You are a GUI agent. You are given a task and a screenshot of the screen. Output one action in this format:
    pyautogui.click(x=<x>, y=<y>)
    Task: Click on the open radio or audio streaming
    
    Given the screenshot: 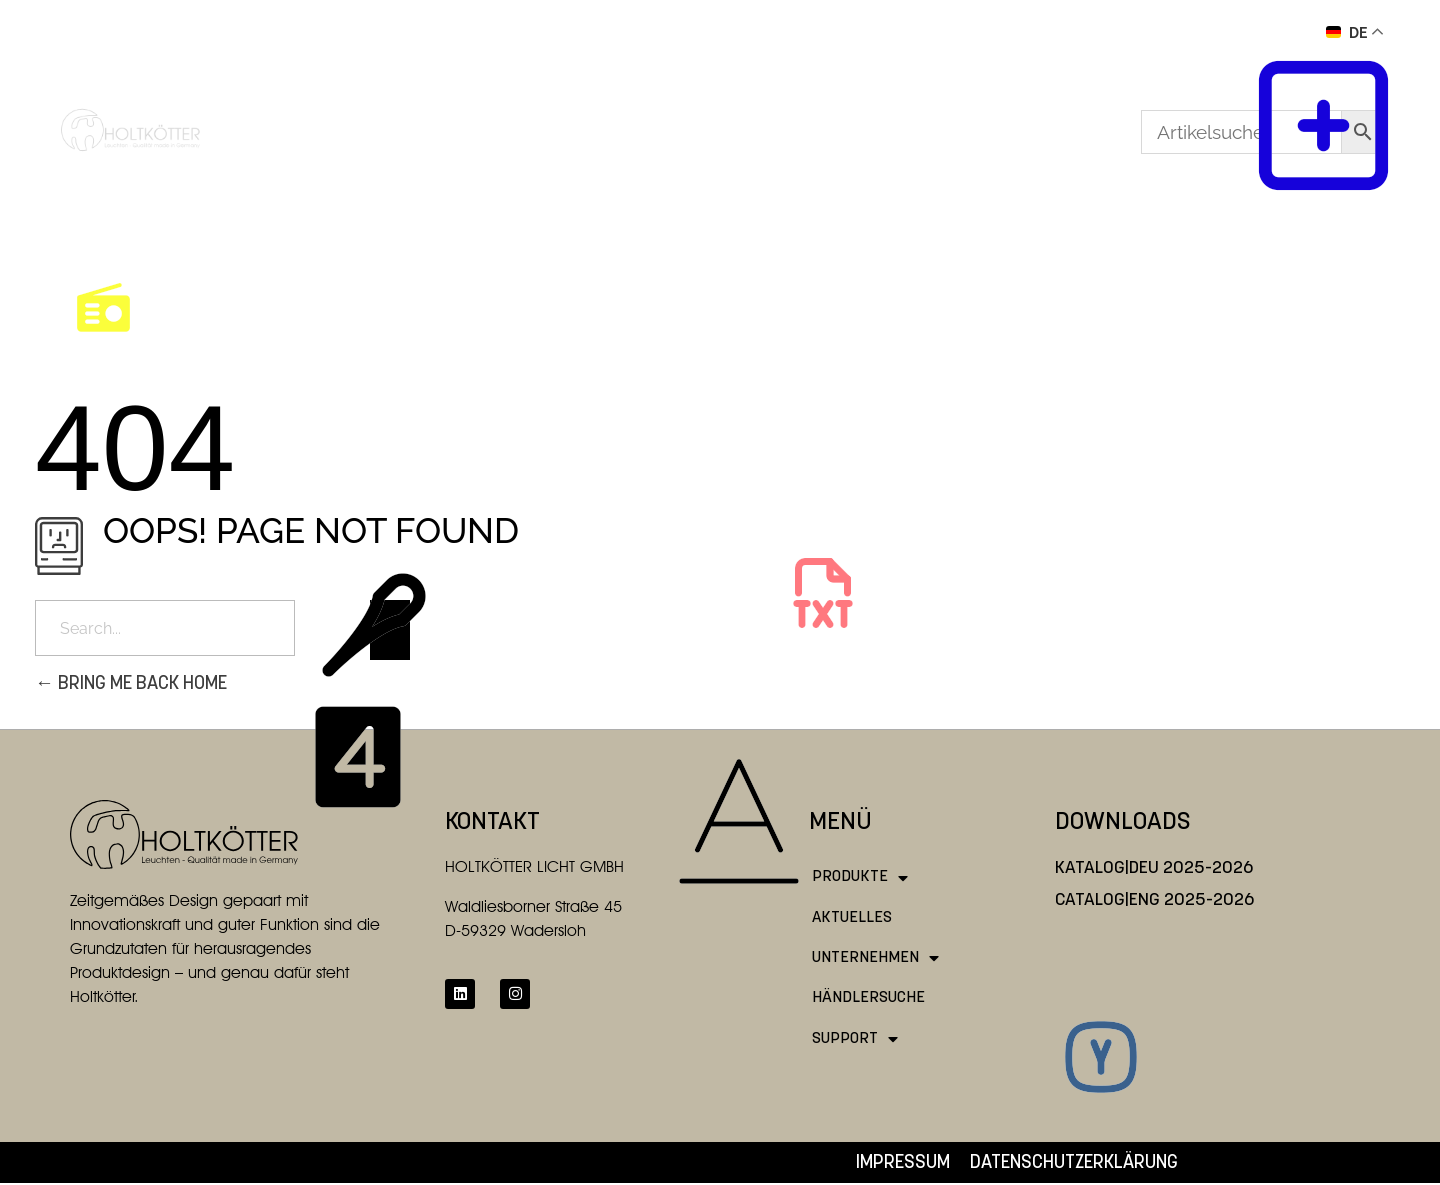 What is the action you would take?
    pyautogui.click(x=103, y=311)
    